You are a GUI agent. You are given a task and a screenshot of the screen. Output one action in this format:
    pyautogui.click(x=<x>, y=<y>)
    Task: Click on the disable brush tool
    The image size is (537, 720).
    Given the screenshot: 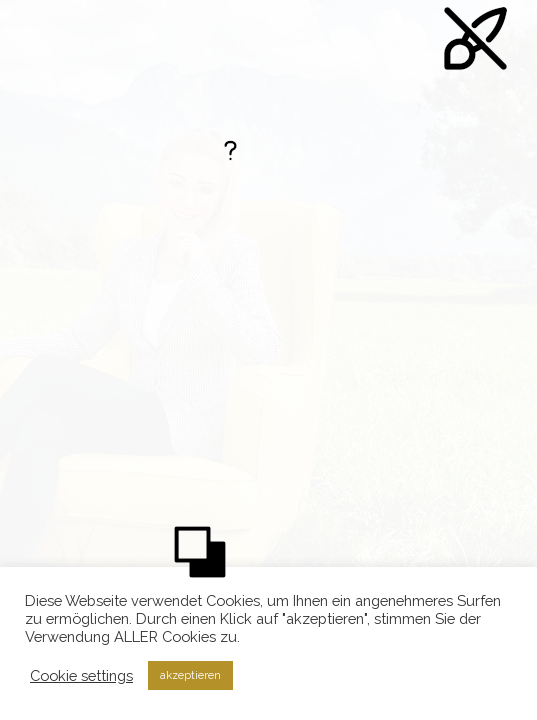 What is the action you would take?
    pyautogui.click(x=475, y=38)
    